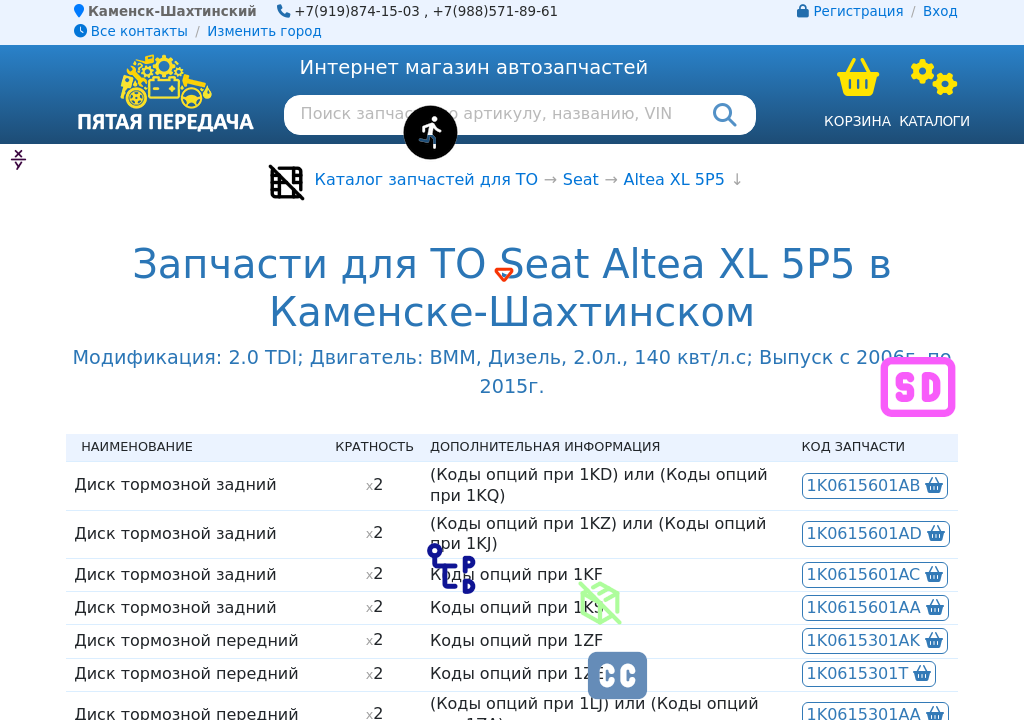 This screenshot has height=720, width=1024. What do you see at coordinates (452, 568) in the screenshot?
I see `select automatic transmission mode` at bounding box center [452, 568].